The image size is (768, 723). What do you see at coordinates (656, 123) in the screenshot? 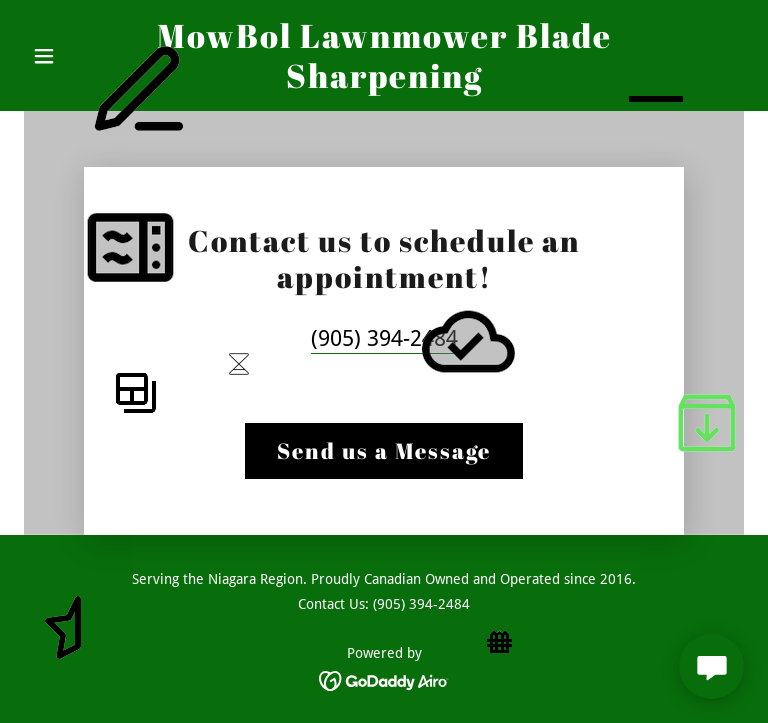
I see `maximize window to full screen` at bounding box center [656, 123].